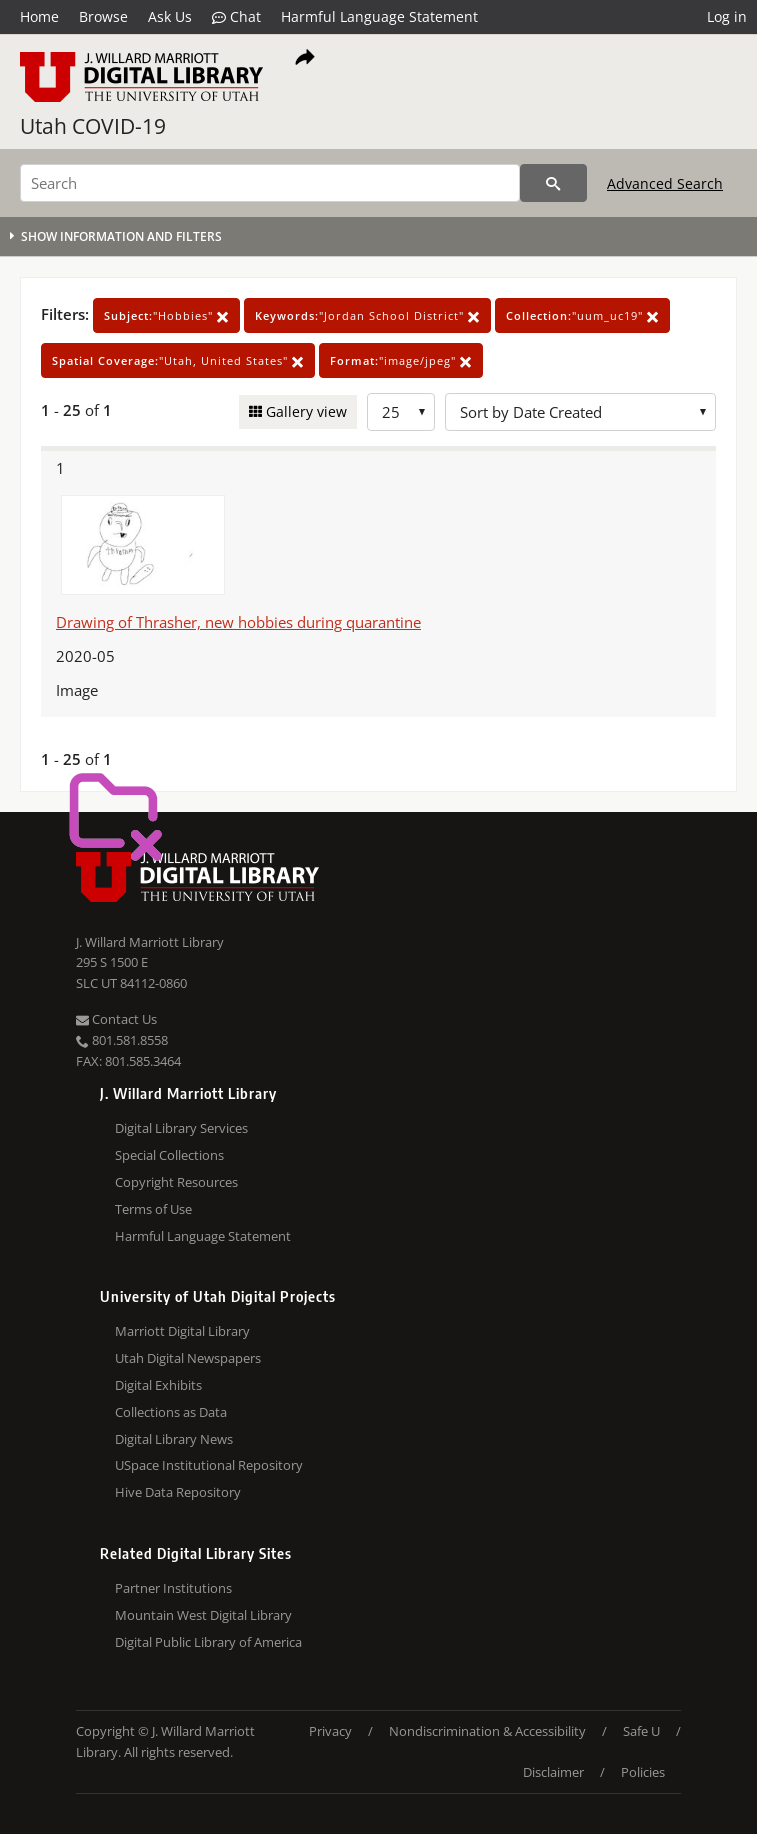 This screenshot has width=757, height=1834. What do you see at coordinates (305, 58) in the screenshot?
I see `share content with others` at bounding box center [305, 58].